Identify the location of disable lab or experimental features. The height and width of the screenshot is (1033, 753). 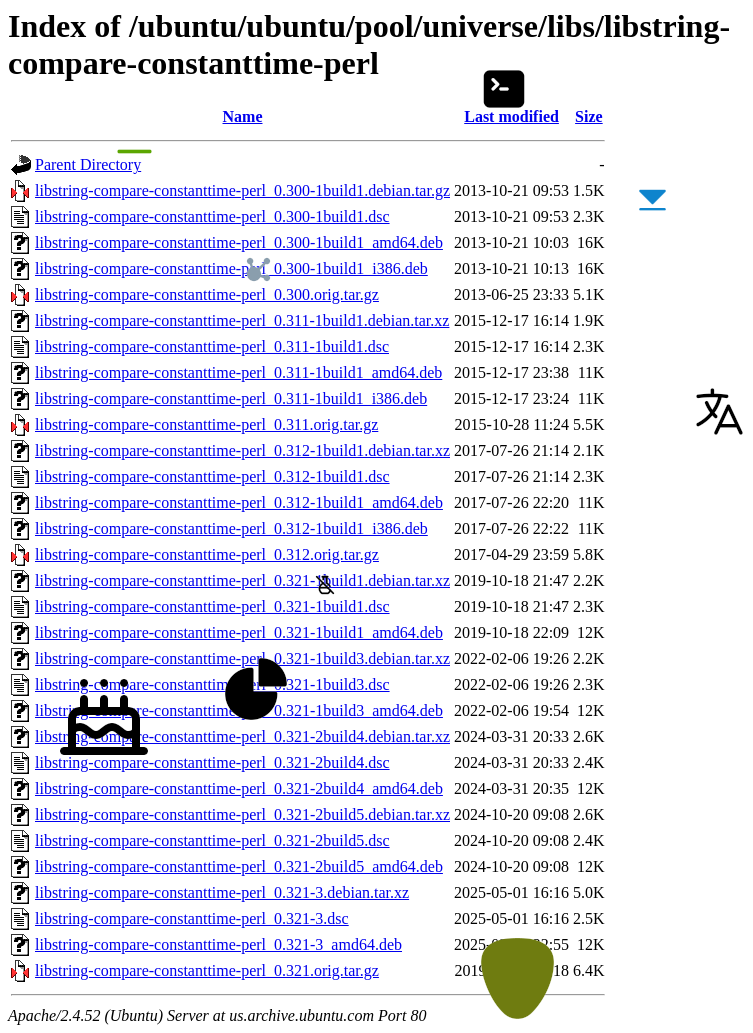
(325, 585).